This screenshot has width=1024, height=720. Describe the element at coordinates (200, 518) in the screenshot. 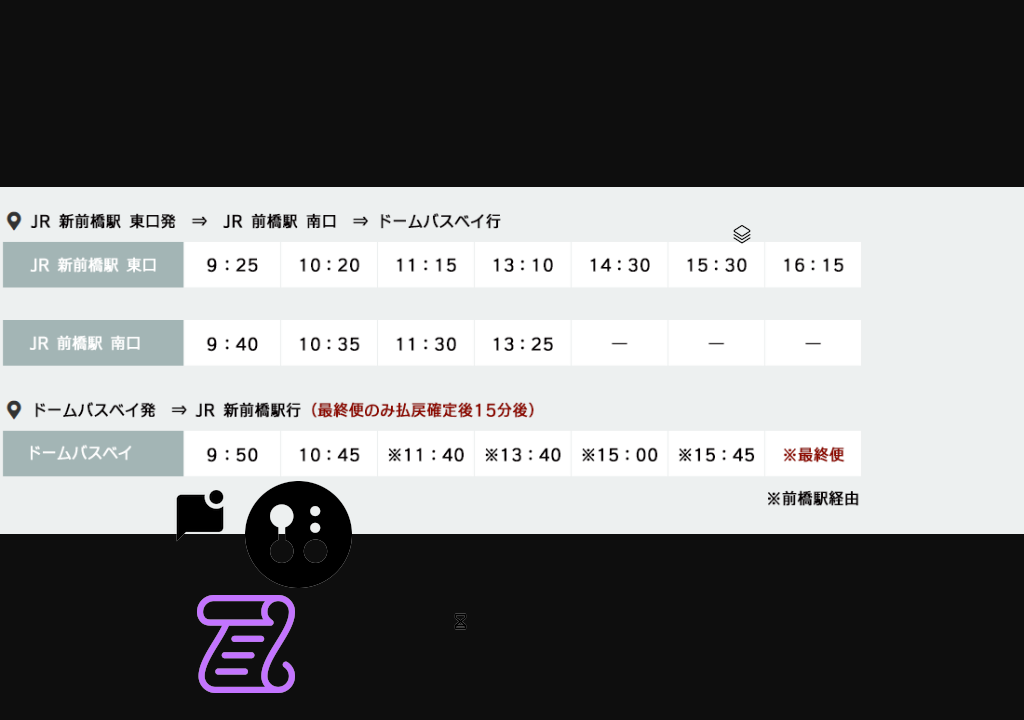

I see `indicates unread messages in chat` at that location.